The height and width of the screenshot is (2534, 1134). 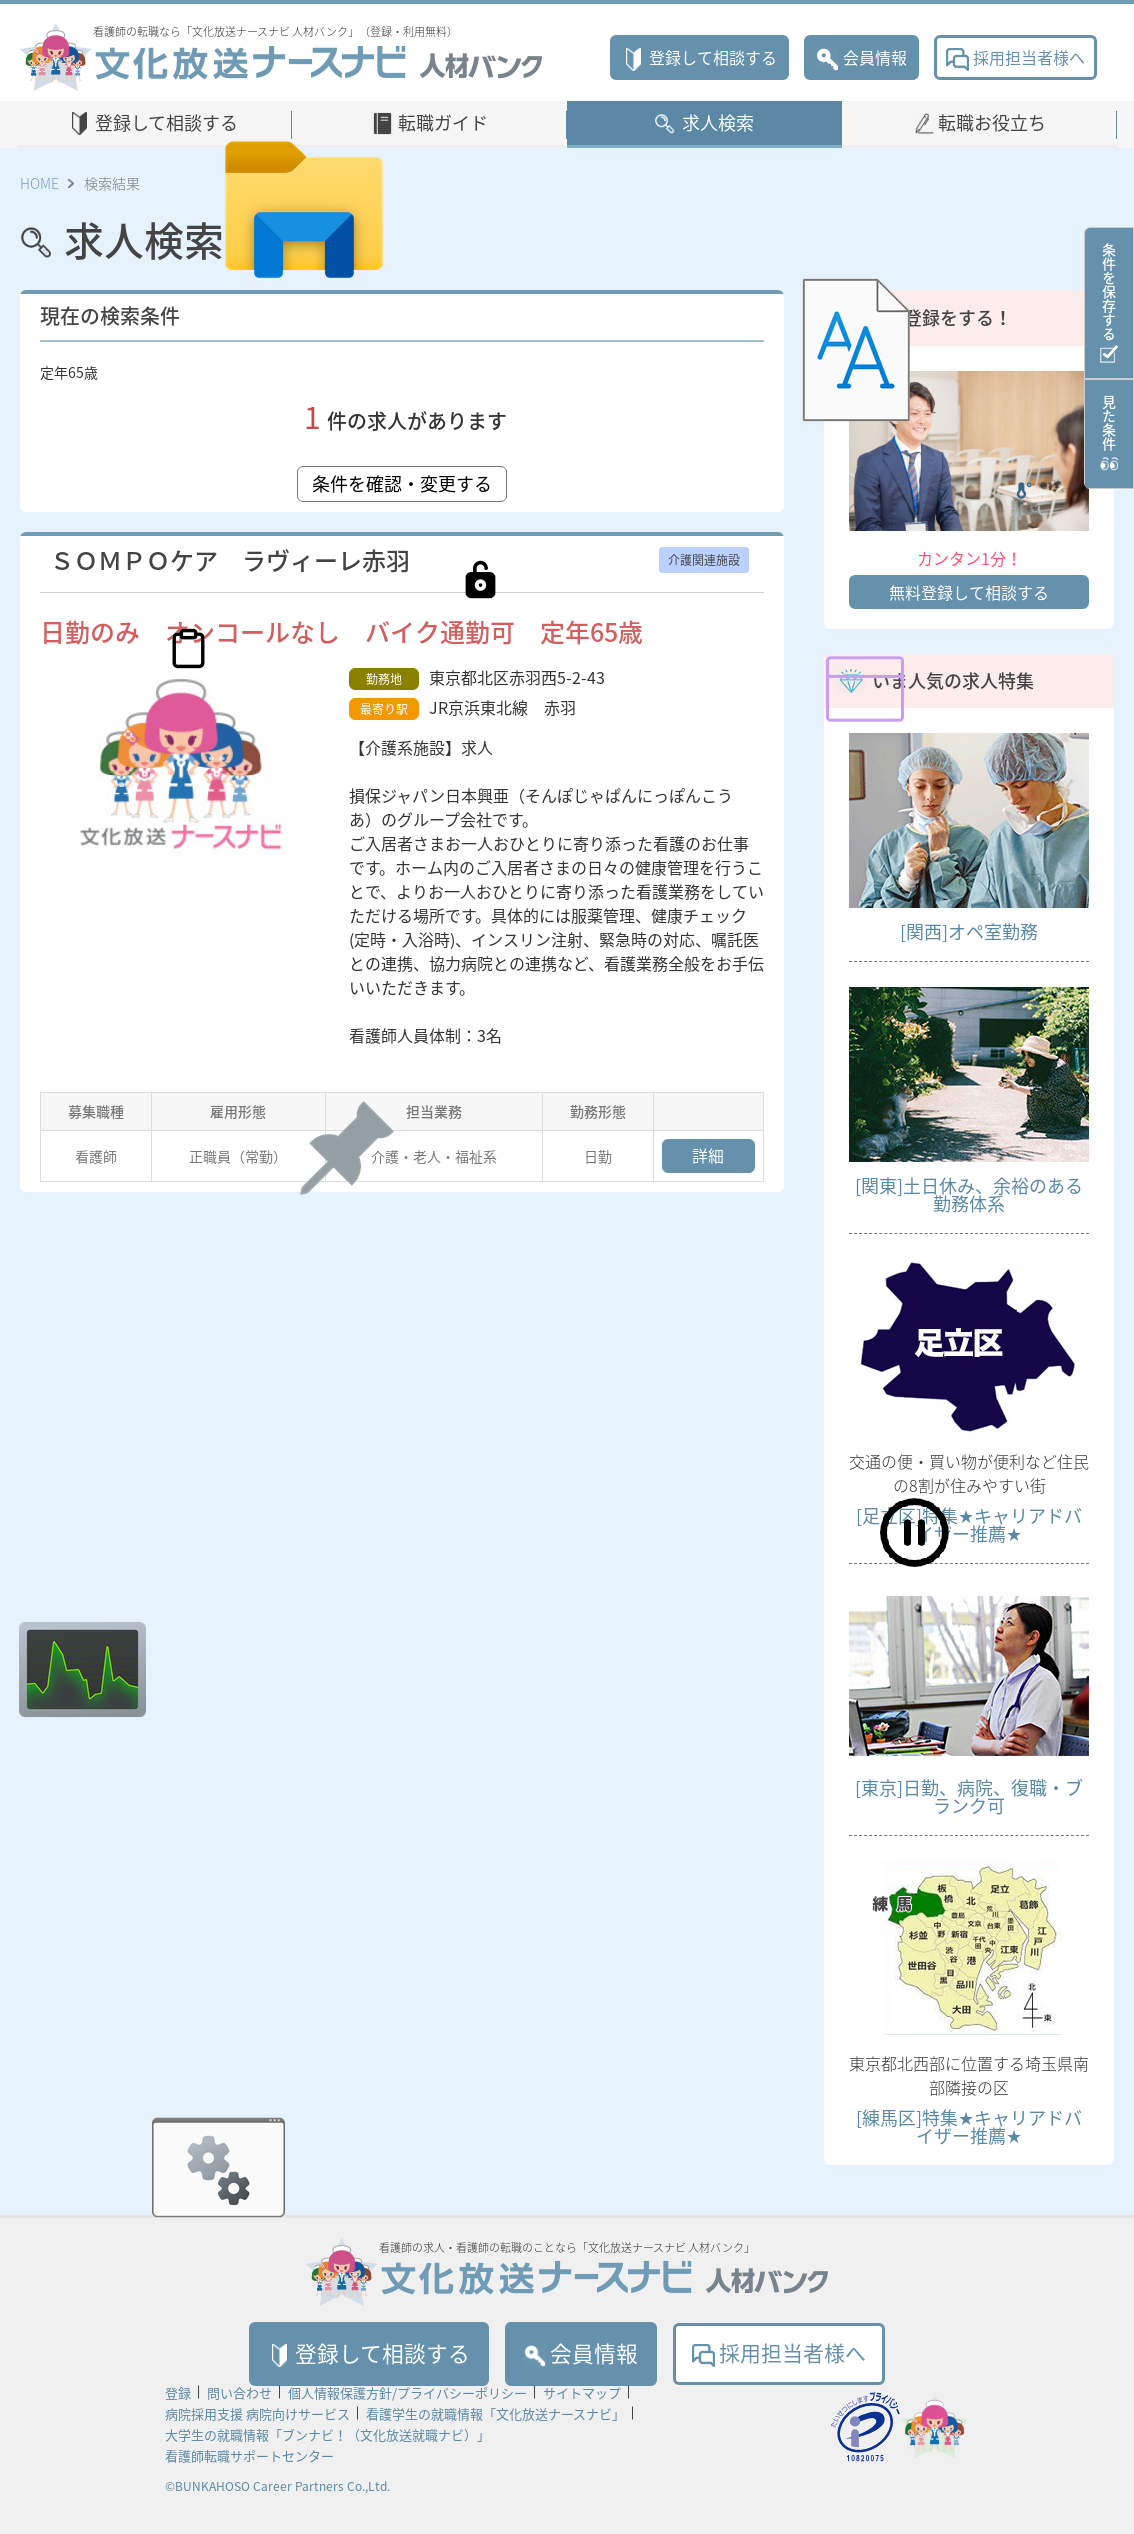 What do you see at coordinates (856, 350) in the screenshot?
I see `open a font file` at bounding box center [856, 350].